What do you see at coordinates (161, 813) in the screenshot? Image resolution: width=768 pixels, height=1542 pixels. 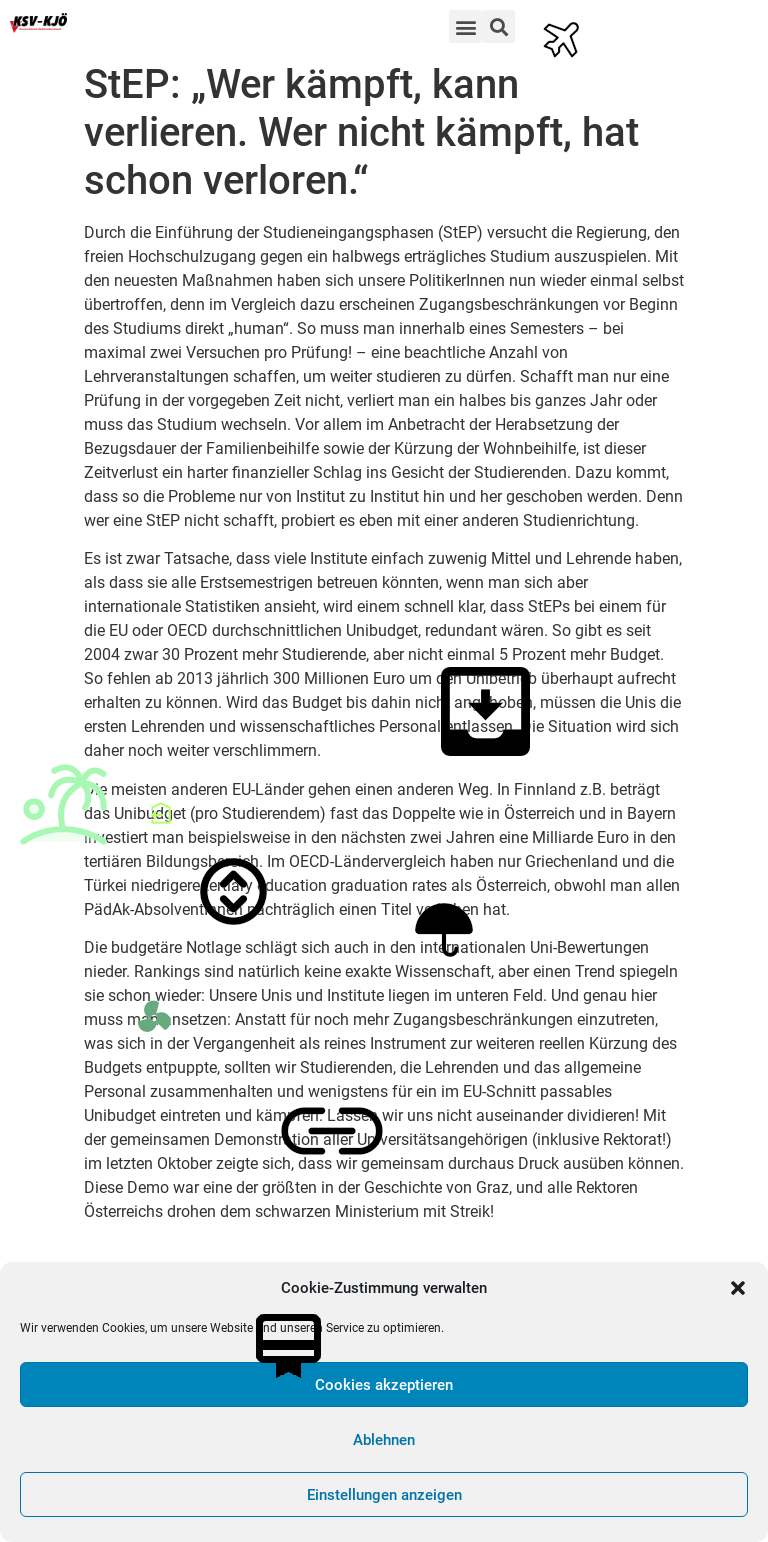 I see `transfer data out of home storage` at bounding box center [161, 813].